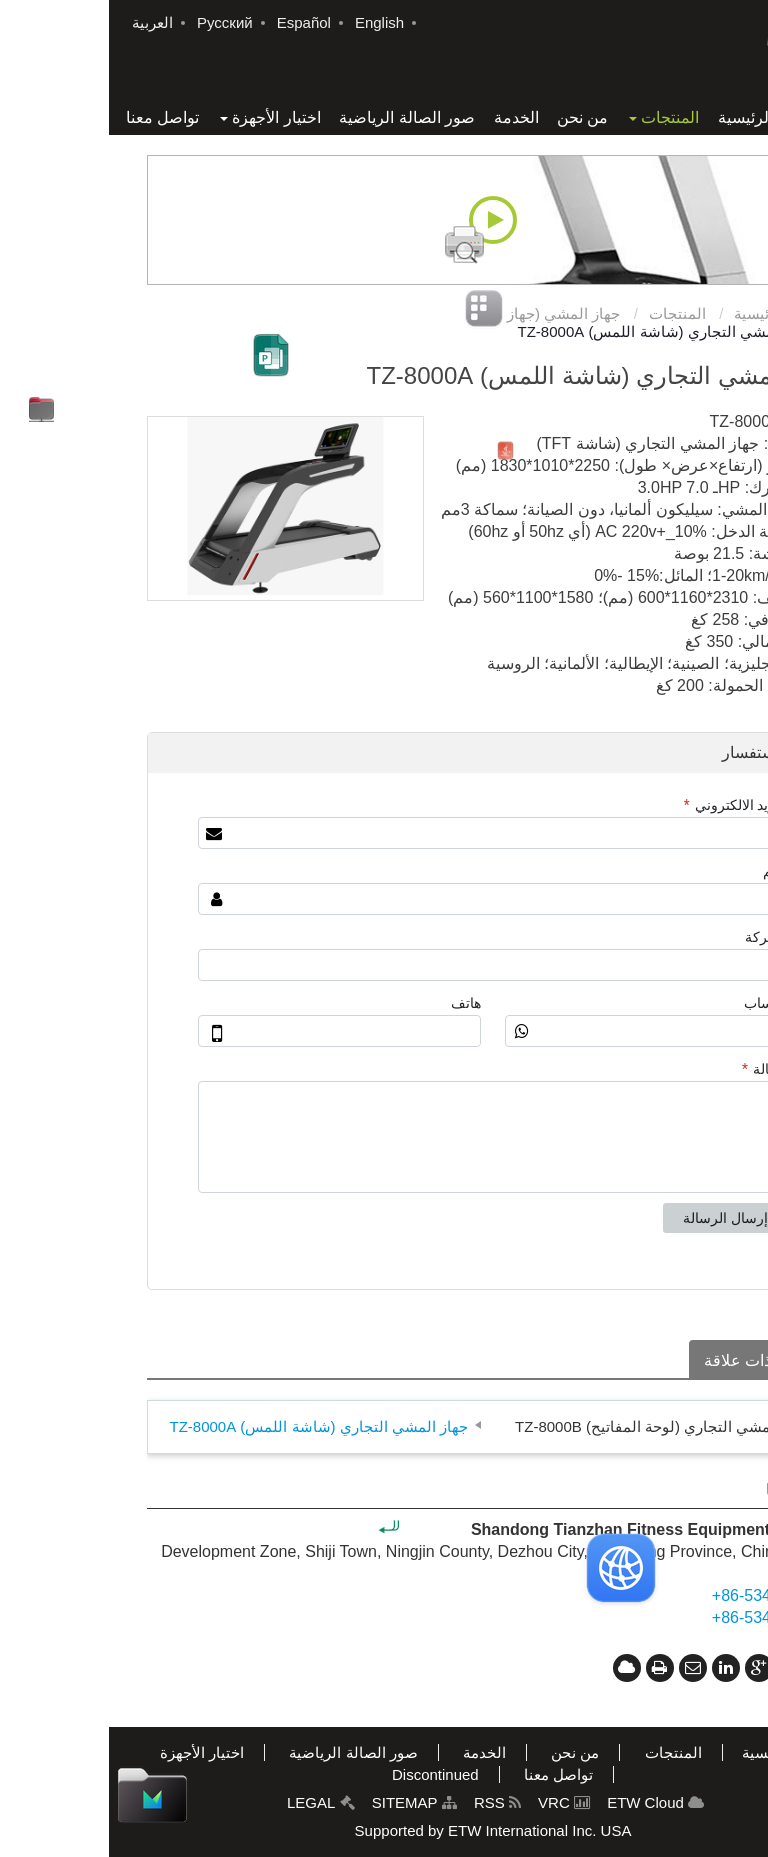 The height and width of the screenshot is (1857, 768). Describe the element at coordinates (152, 1797) in the screenshot. I see `open jetbrains mps project folder` at that location.